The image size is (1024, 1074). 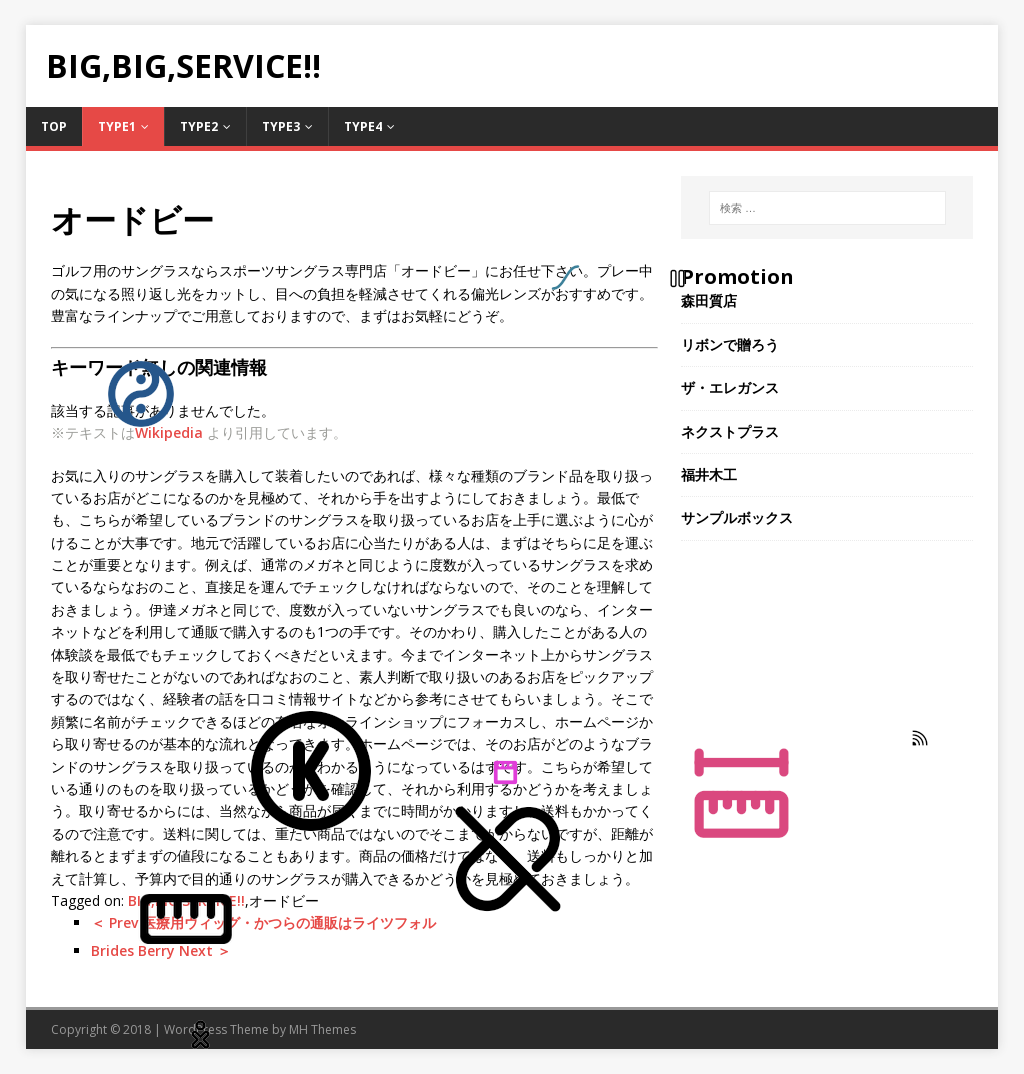 What do you see at coordinates (565, 277) in the screenshot?
I see `apply ease-in-out animation timing` at bounding box center [565, 277].